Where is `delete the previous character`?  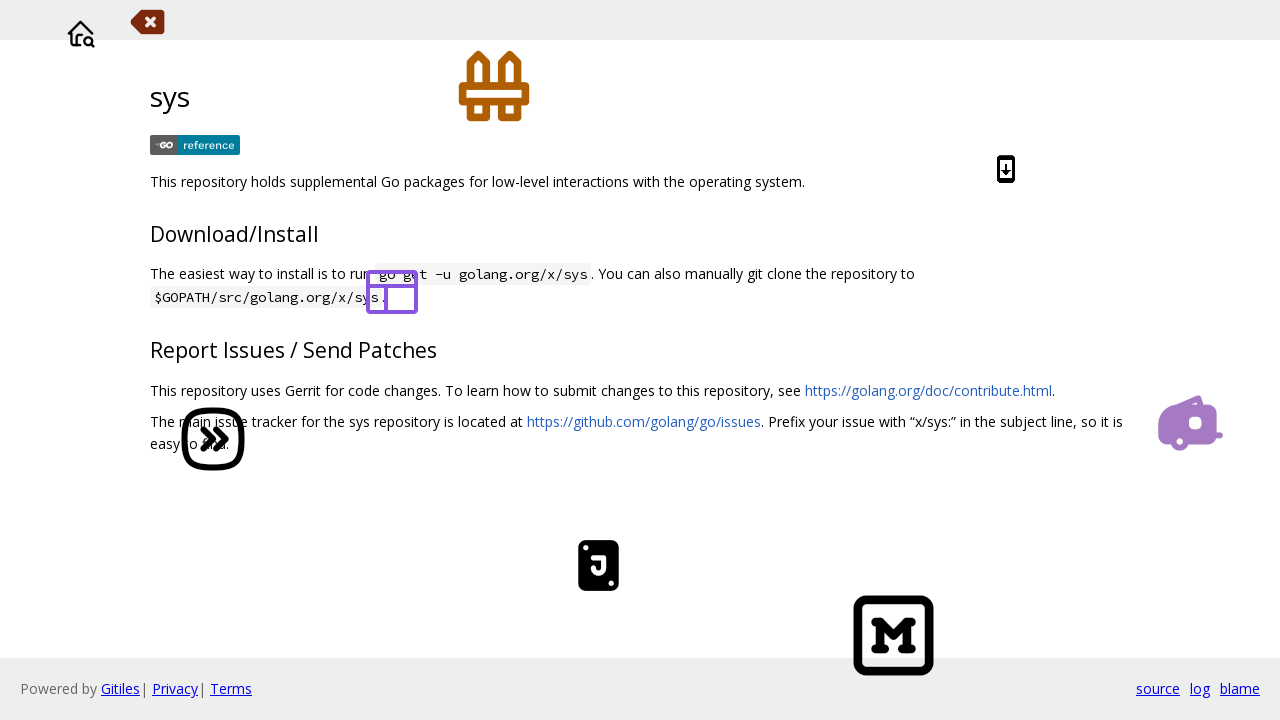 delete the previous character is located at coordinates (147, 22).